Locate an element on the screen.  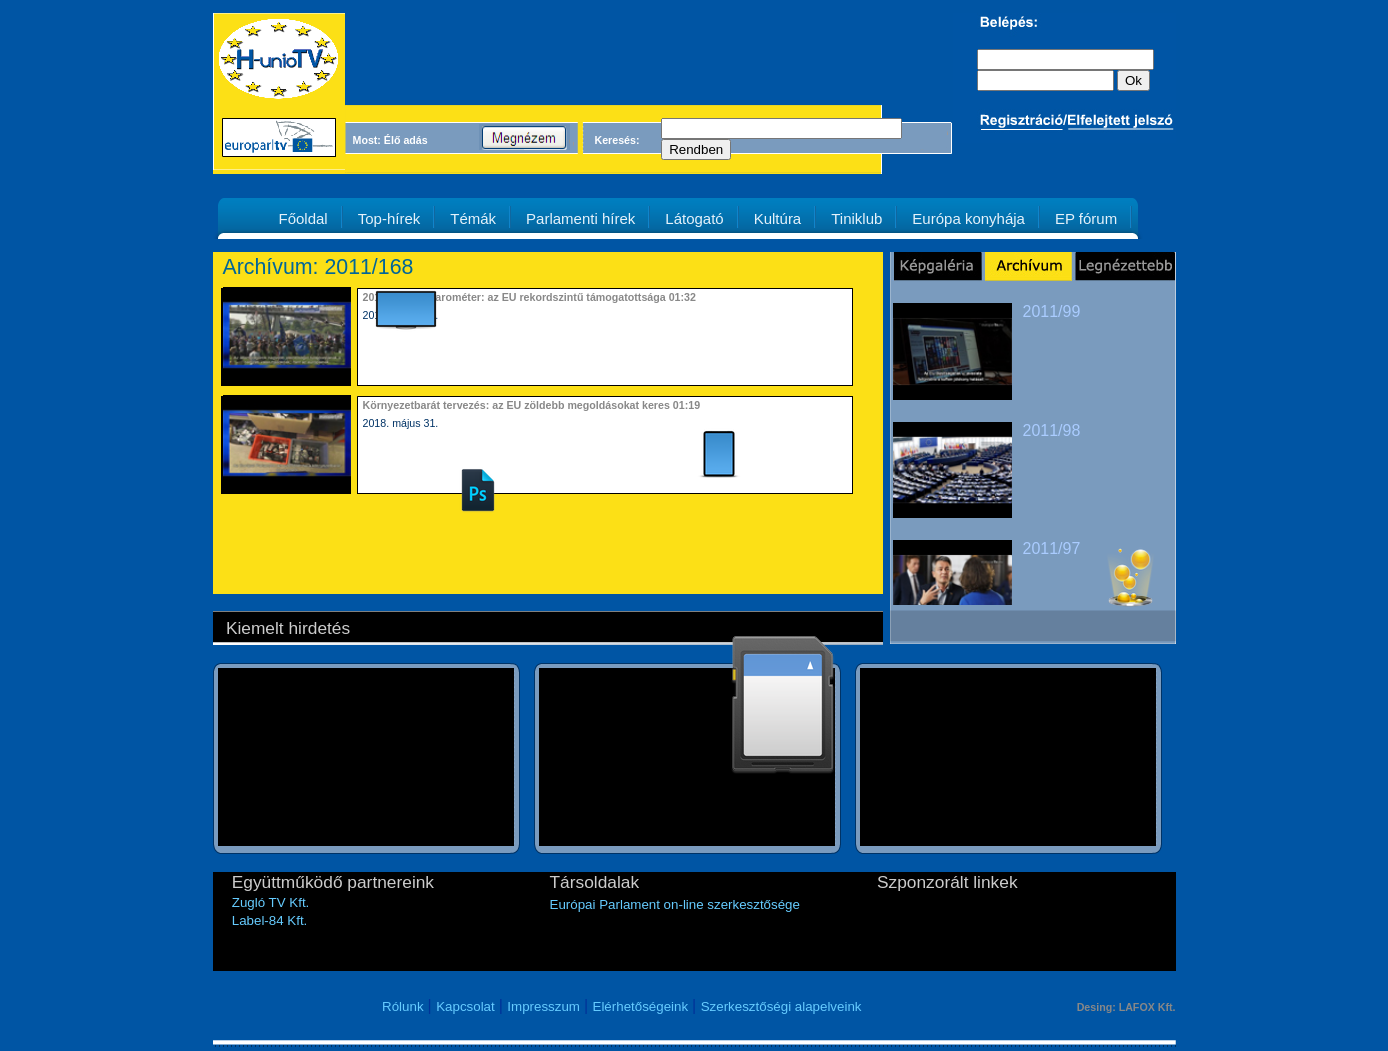
access particle emitter effects library in iMovie is located at coordinates (1130, 576).